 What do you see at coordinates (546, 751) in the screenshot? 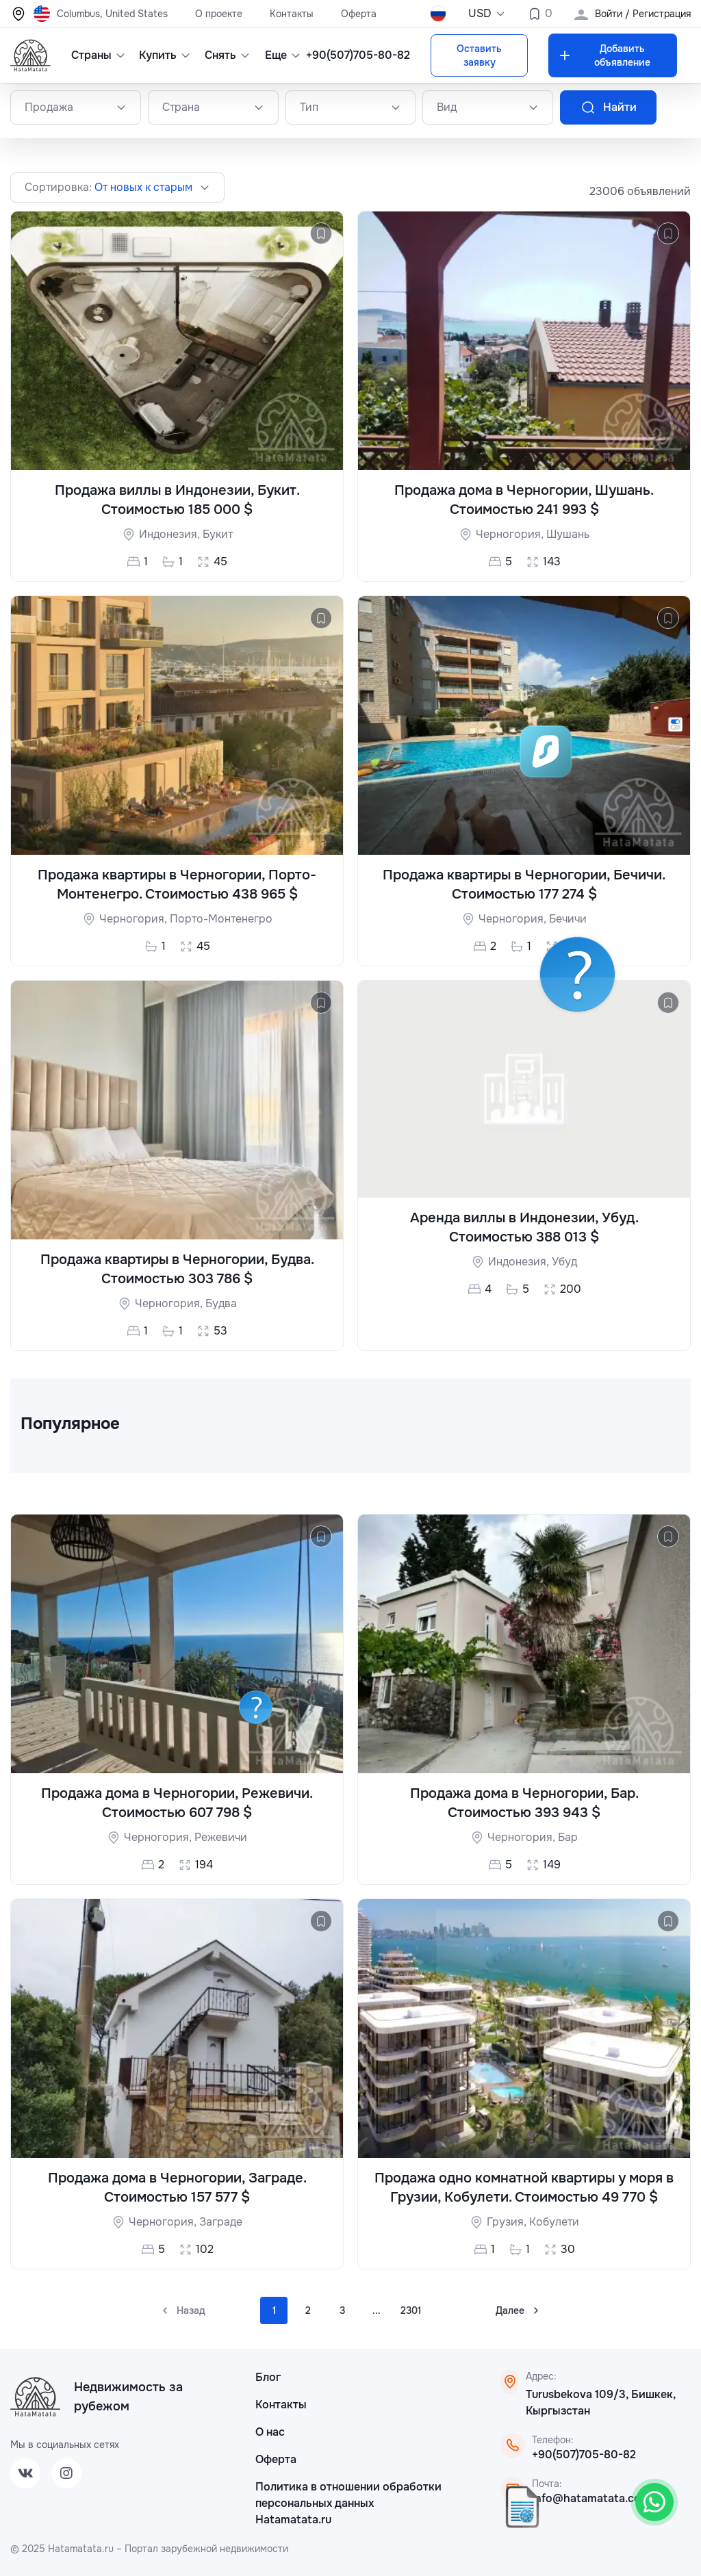
I see `open surfshark vpn app` at bounding box center [546, 751].